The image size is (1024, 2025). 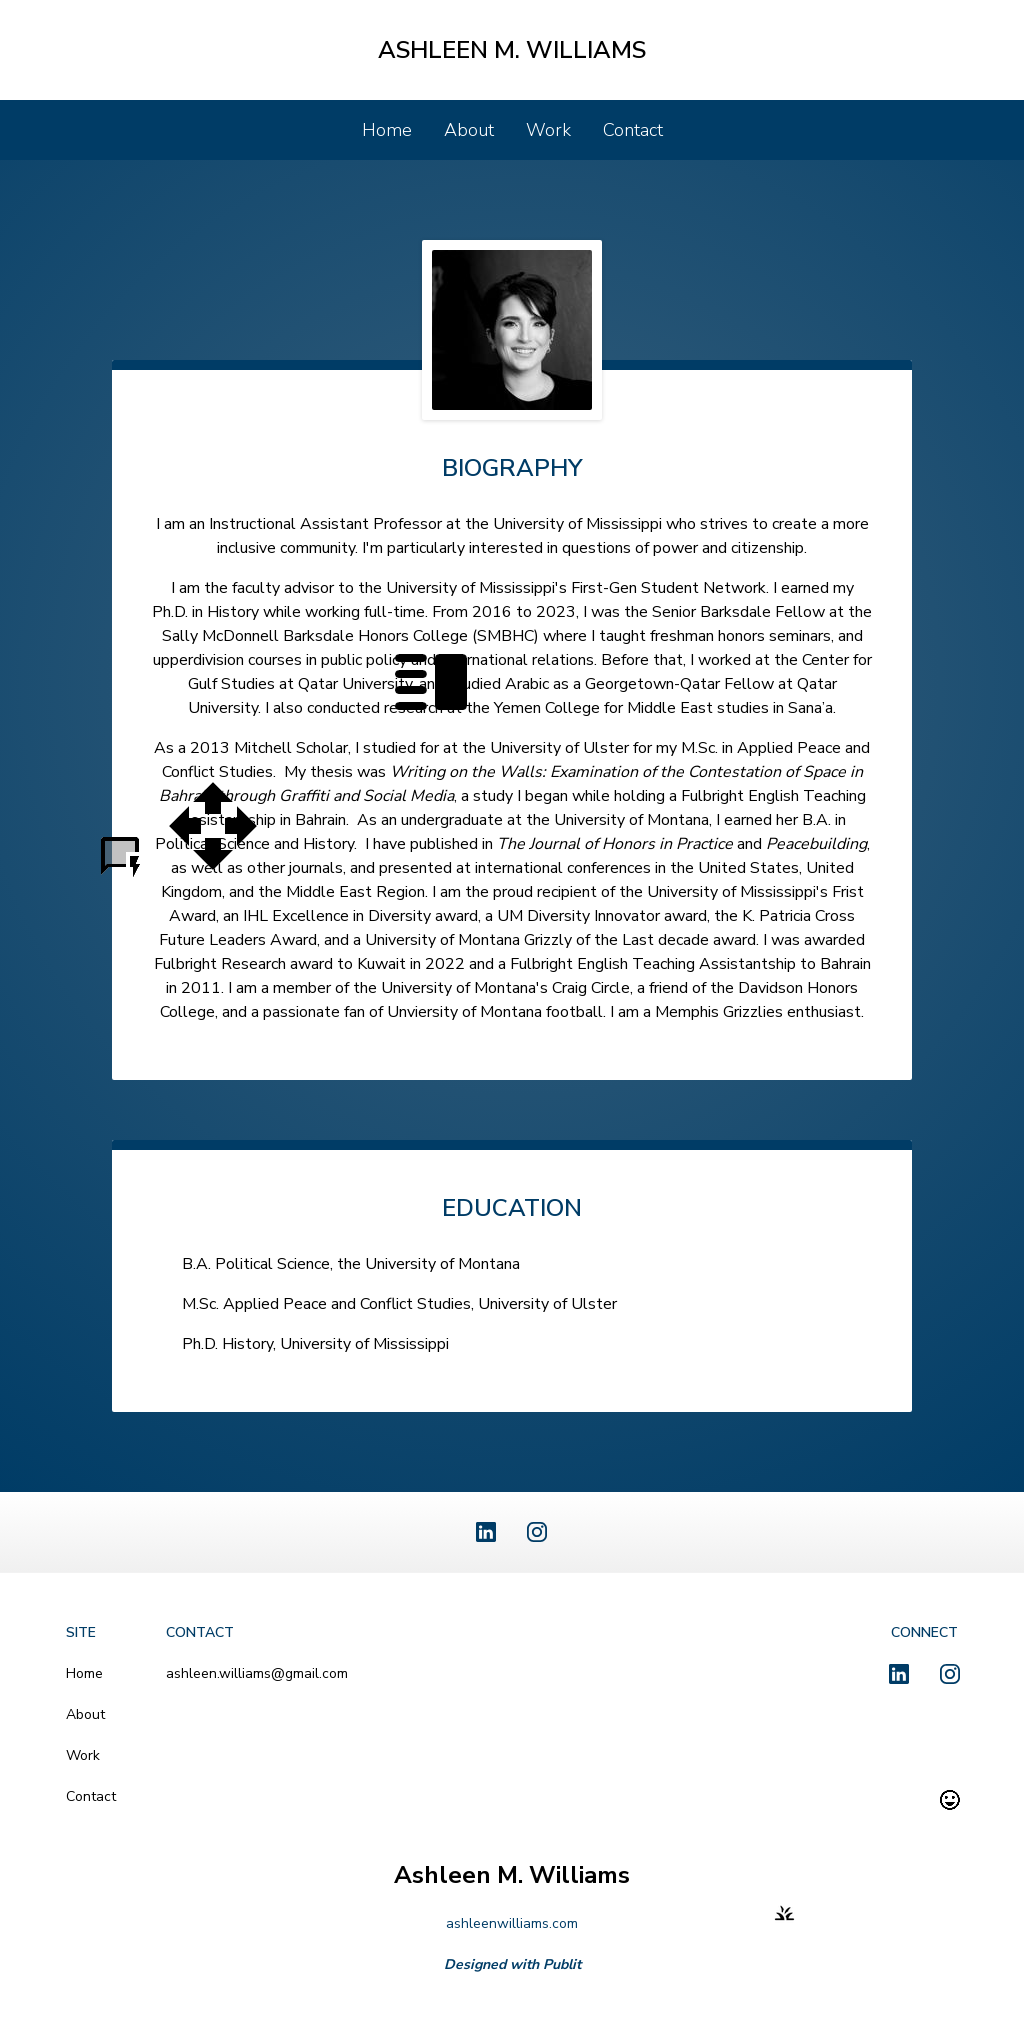 What do you see at coordinates (950, 1800) in the screenshot?
I see `add an emoji or reaction` at bounding box center [950, 1800].